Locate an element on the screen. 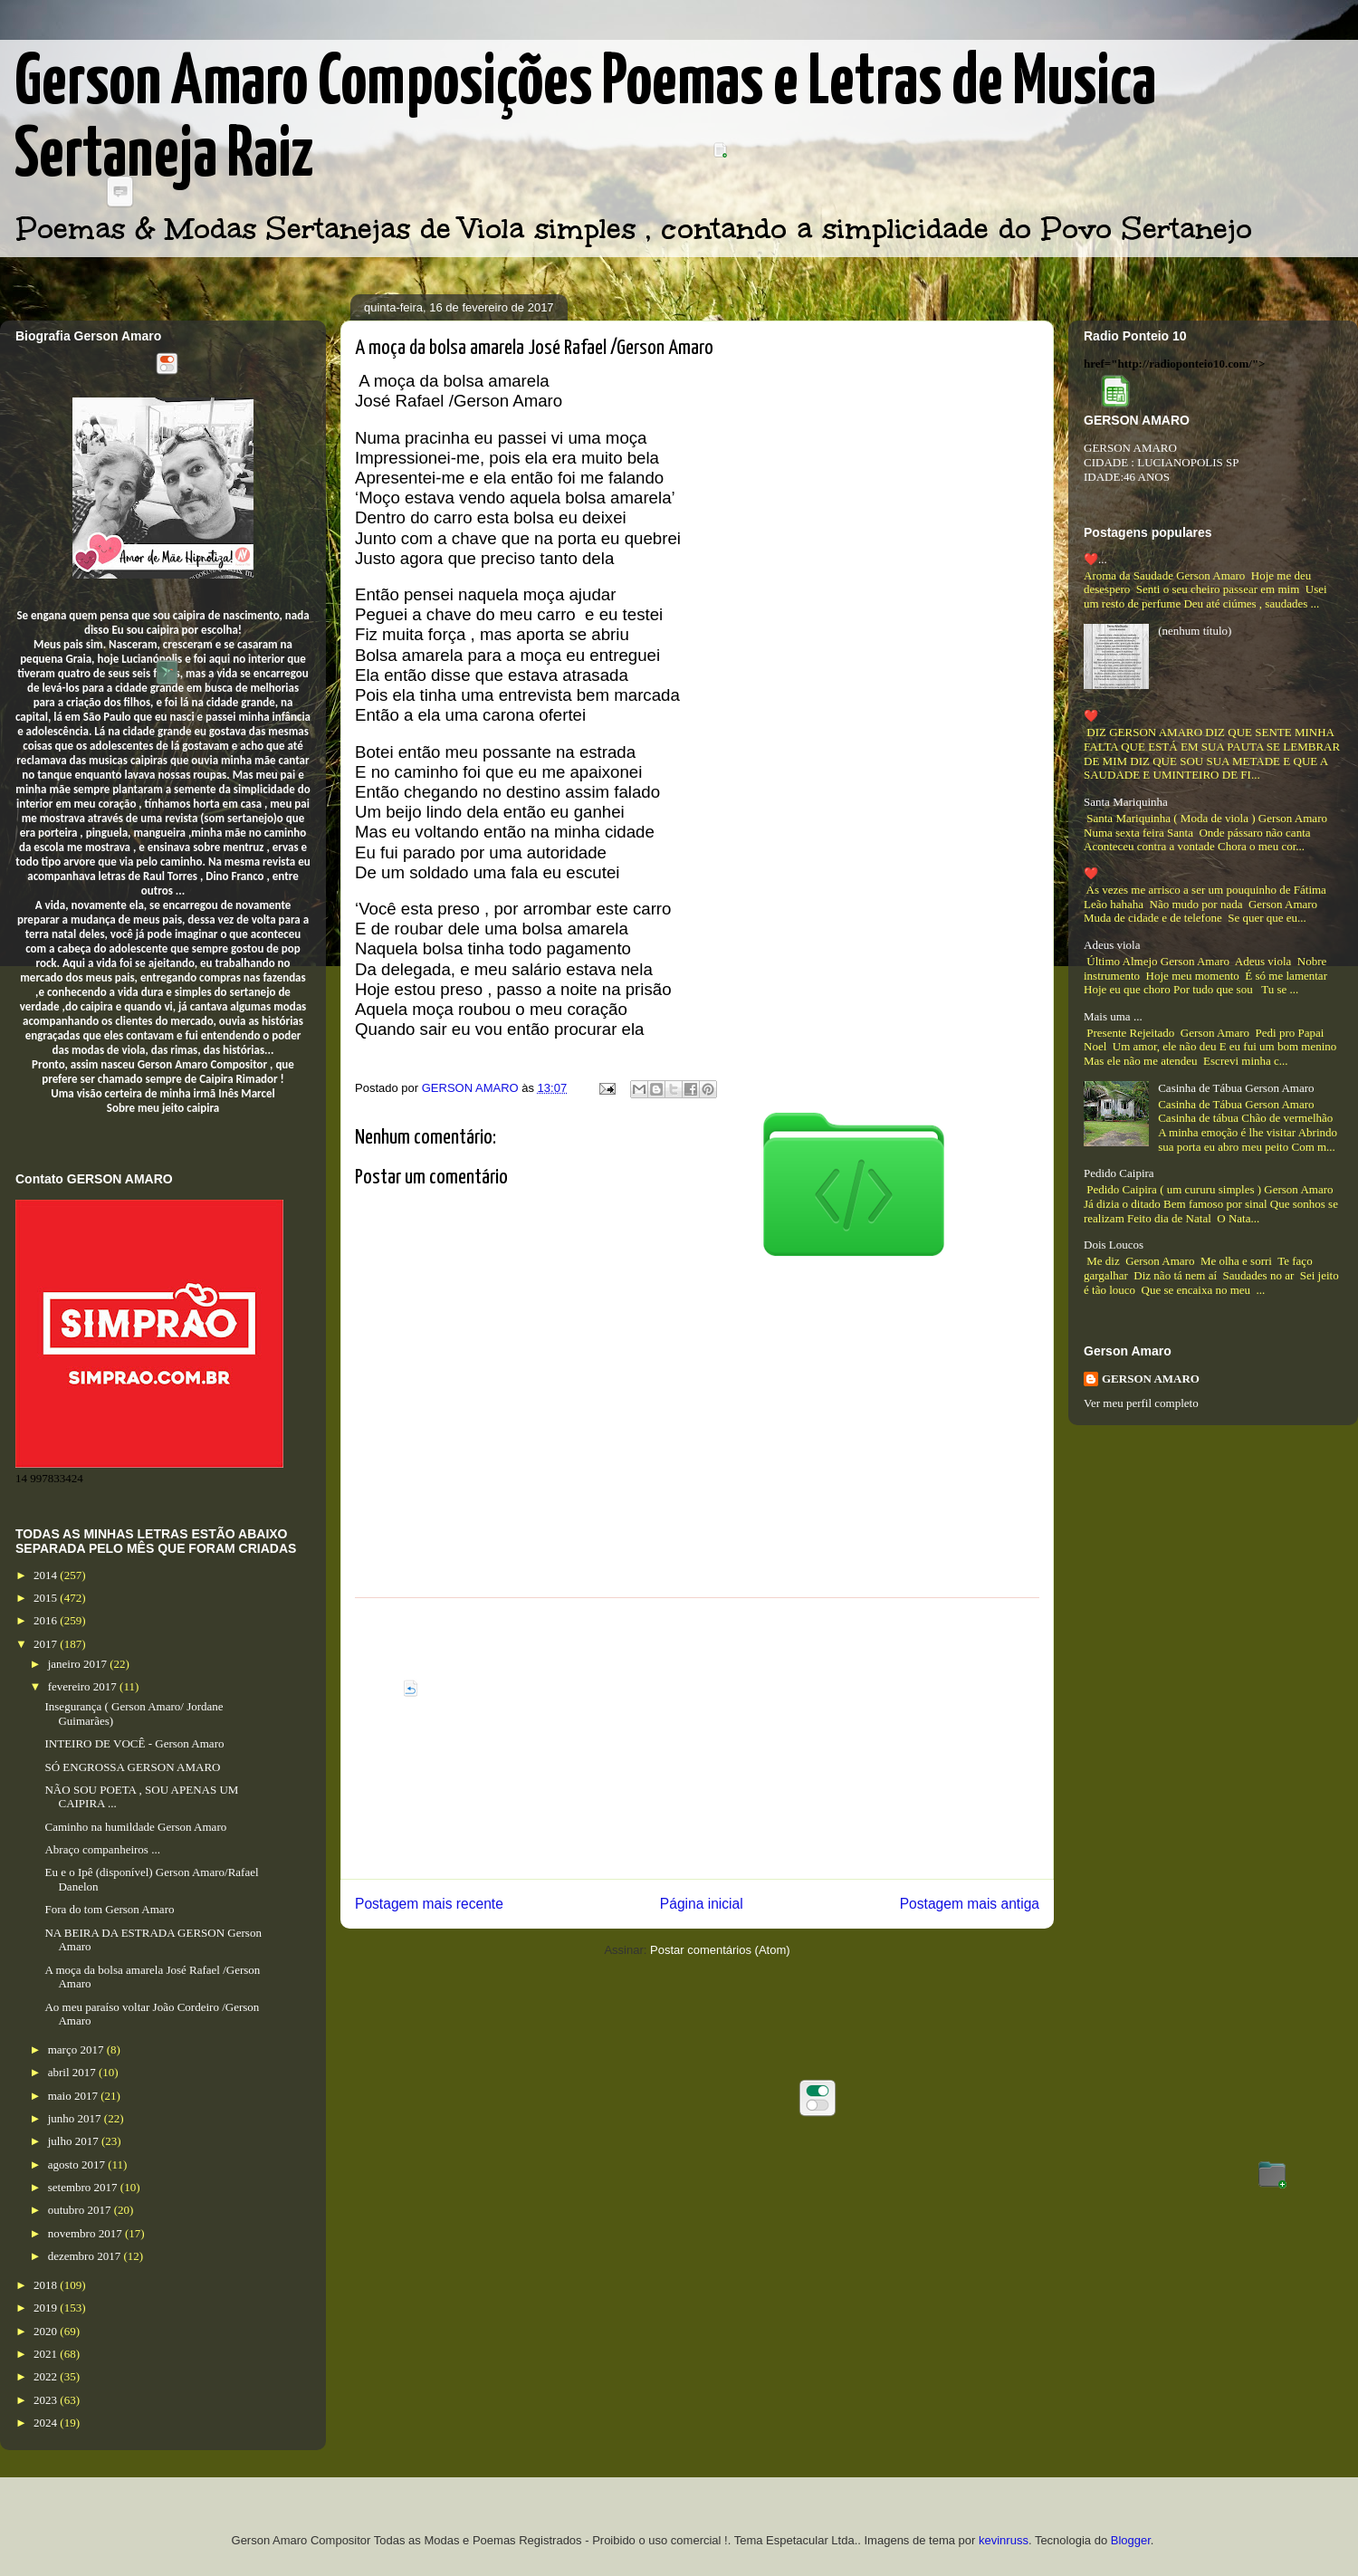 The image size is (1358, 2576). subrip subtitle file (.srt) is located at coordinates (120, 191).